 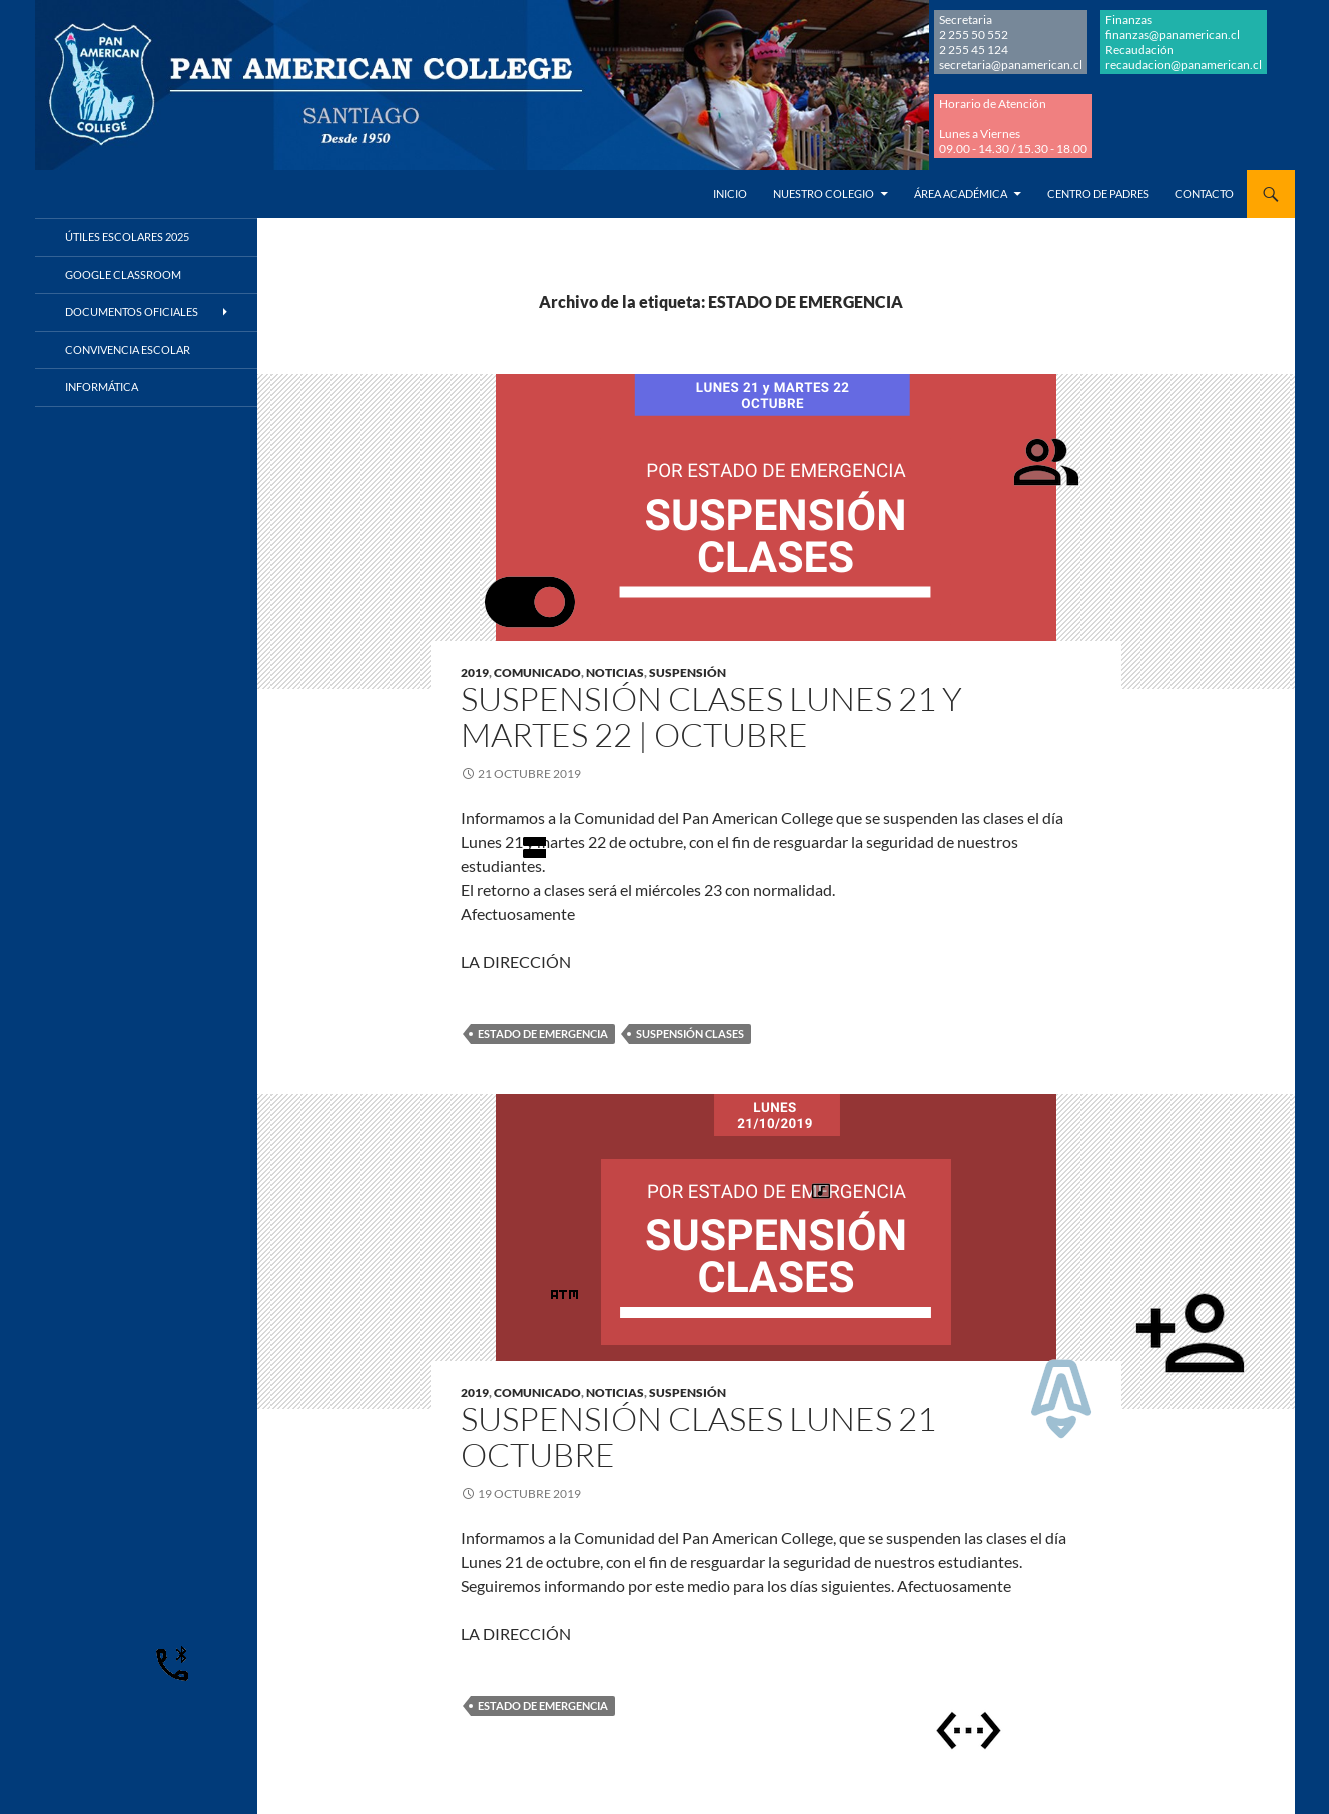 I want to click on add a new contact, so click(x=1190, y=1333).